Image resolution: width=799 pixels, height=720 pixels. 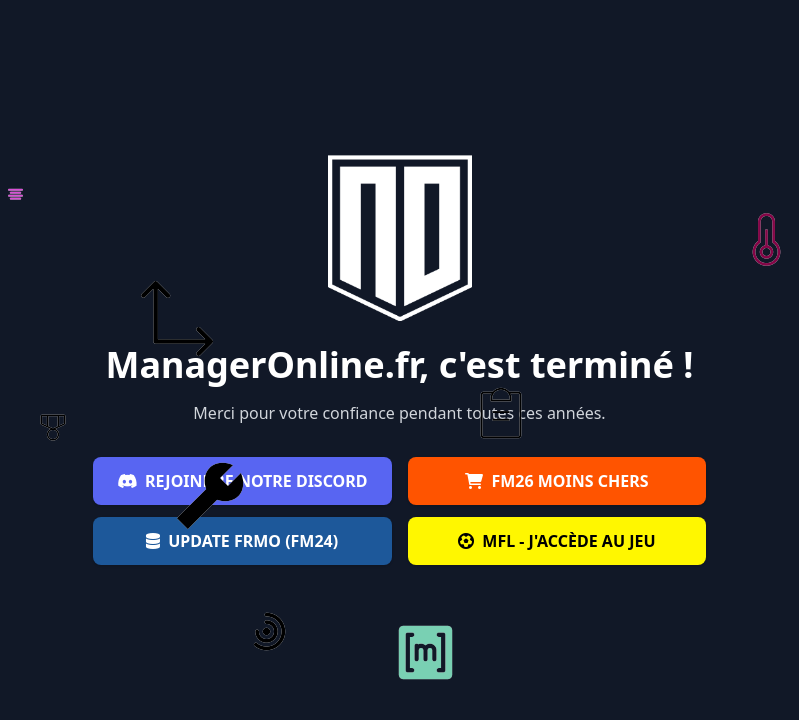 What do you see at coordinates (501, 414) in the screenshot?
I see `view clipboard contents` at bounding box center [501, 414].